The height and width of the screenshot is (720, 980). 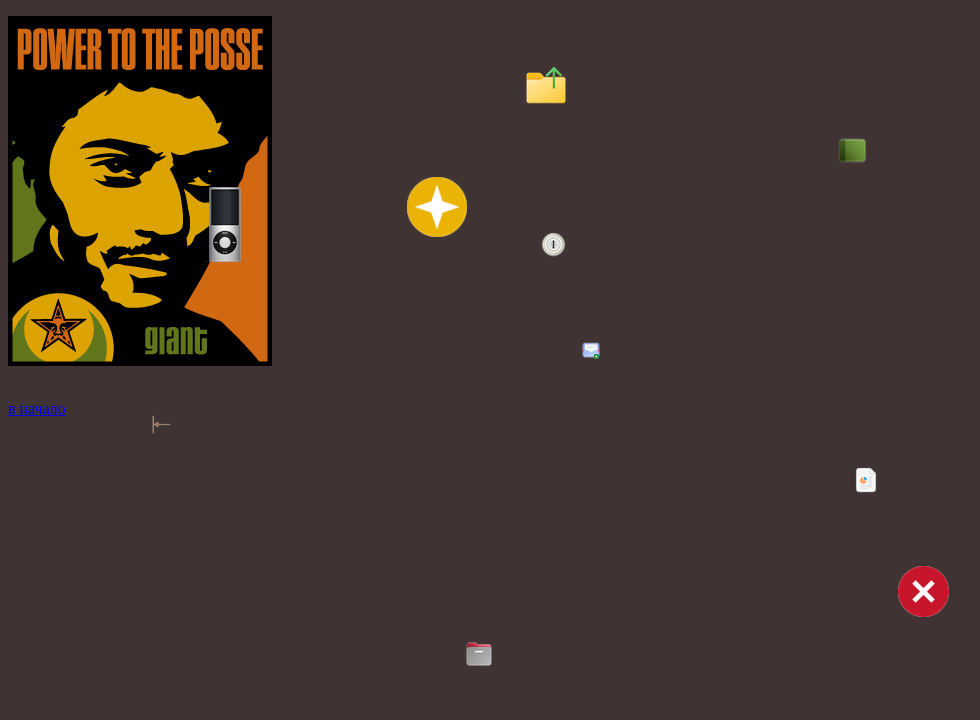 What do you see at coordinates (591, 350) in the screenshot?
I see `compose a new email message` at bounding box center [591, 350].